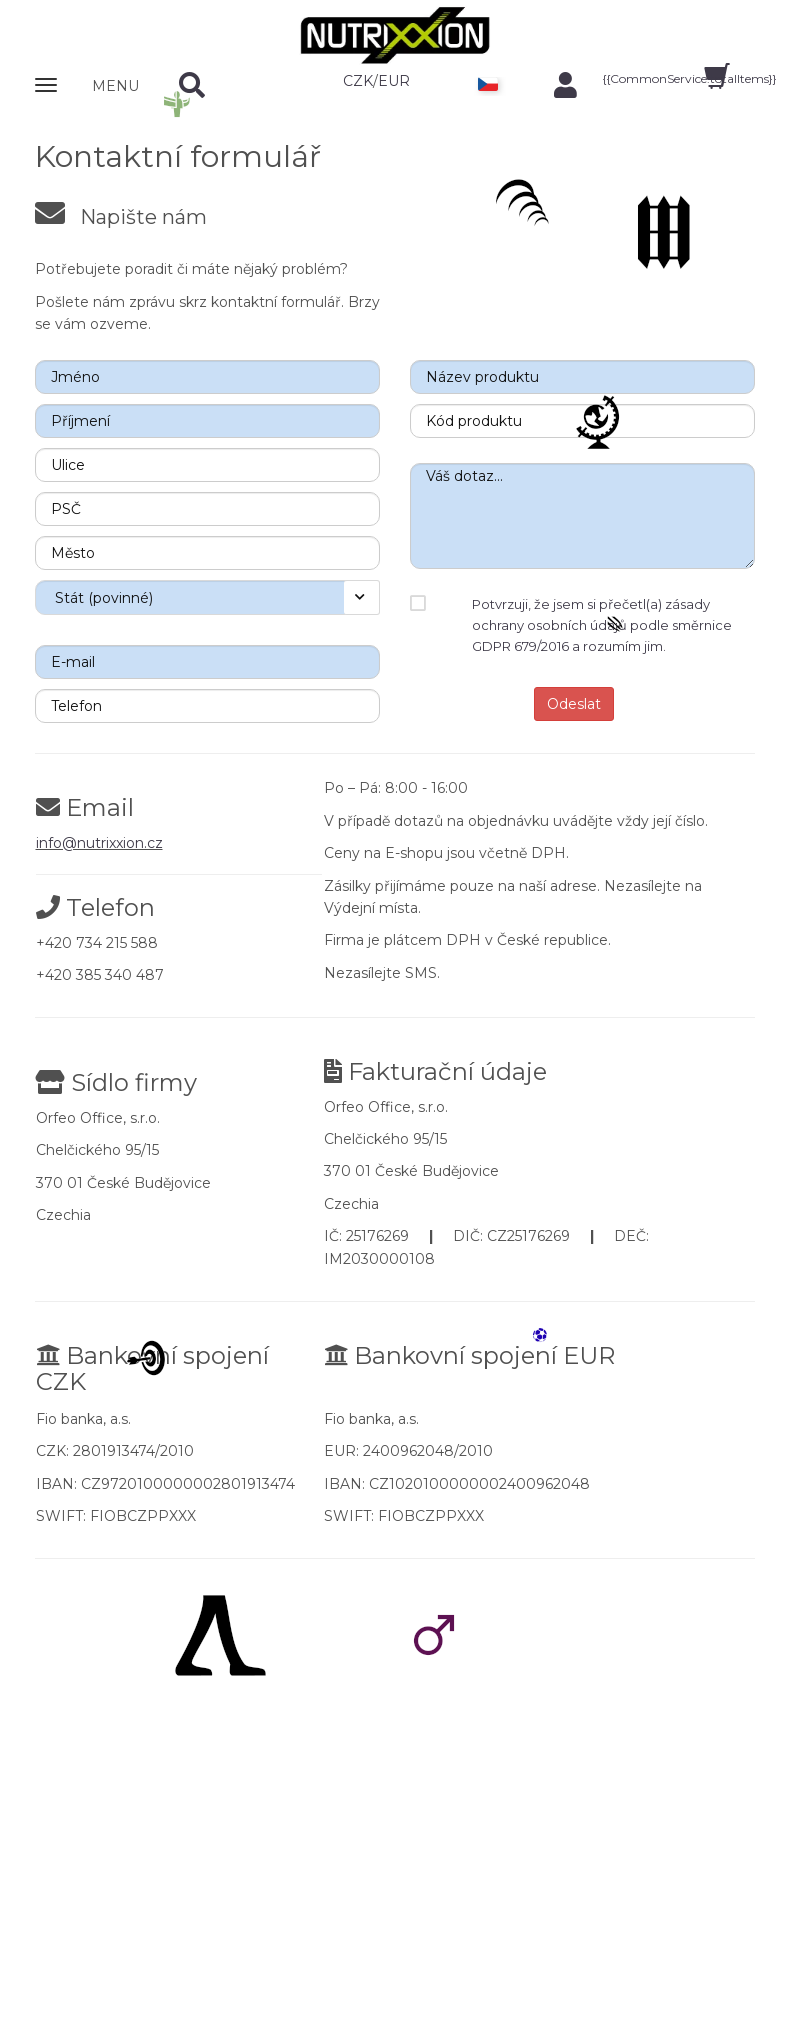 The width and height of the screenshot is (789, 2038). Describe the element at coordinates (146, 1358) in the screenshot. I see `set or view your goals` at that location.